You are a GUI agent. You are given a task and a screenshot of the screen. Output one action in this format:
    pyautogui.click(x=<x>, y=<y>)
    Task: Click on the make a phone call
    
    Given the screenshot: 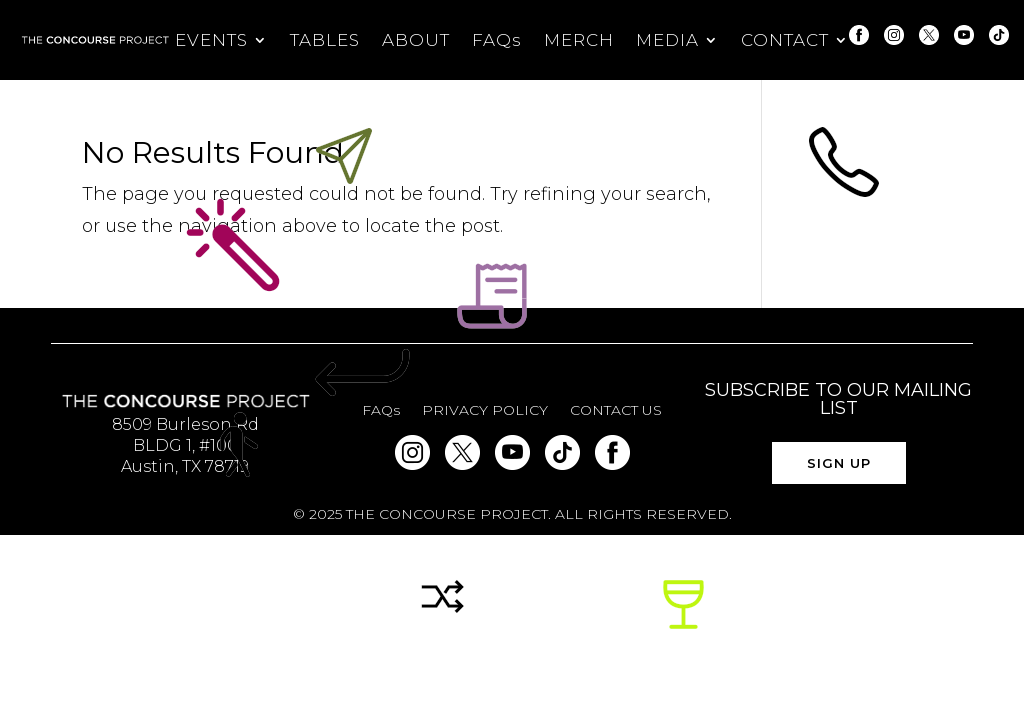 What is the action you would take?
    pyautogui.click(x=844, y=162)
    